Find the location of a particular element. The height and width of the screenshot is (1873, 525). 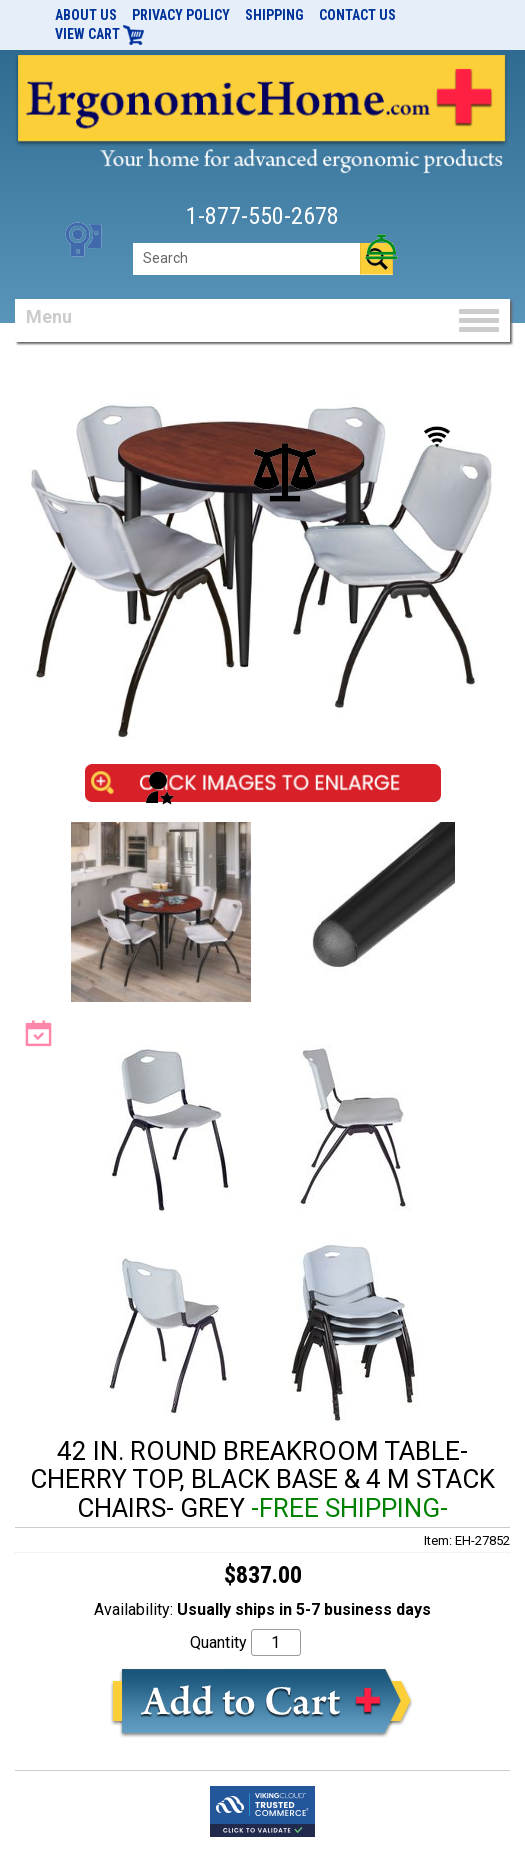

confirm a scheduled event or appointment is located at coordinates (38, 1034).